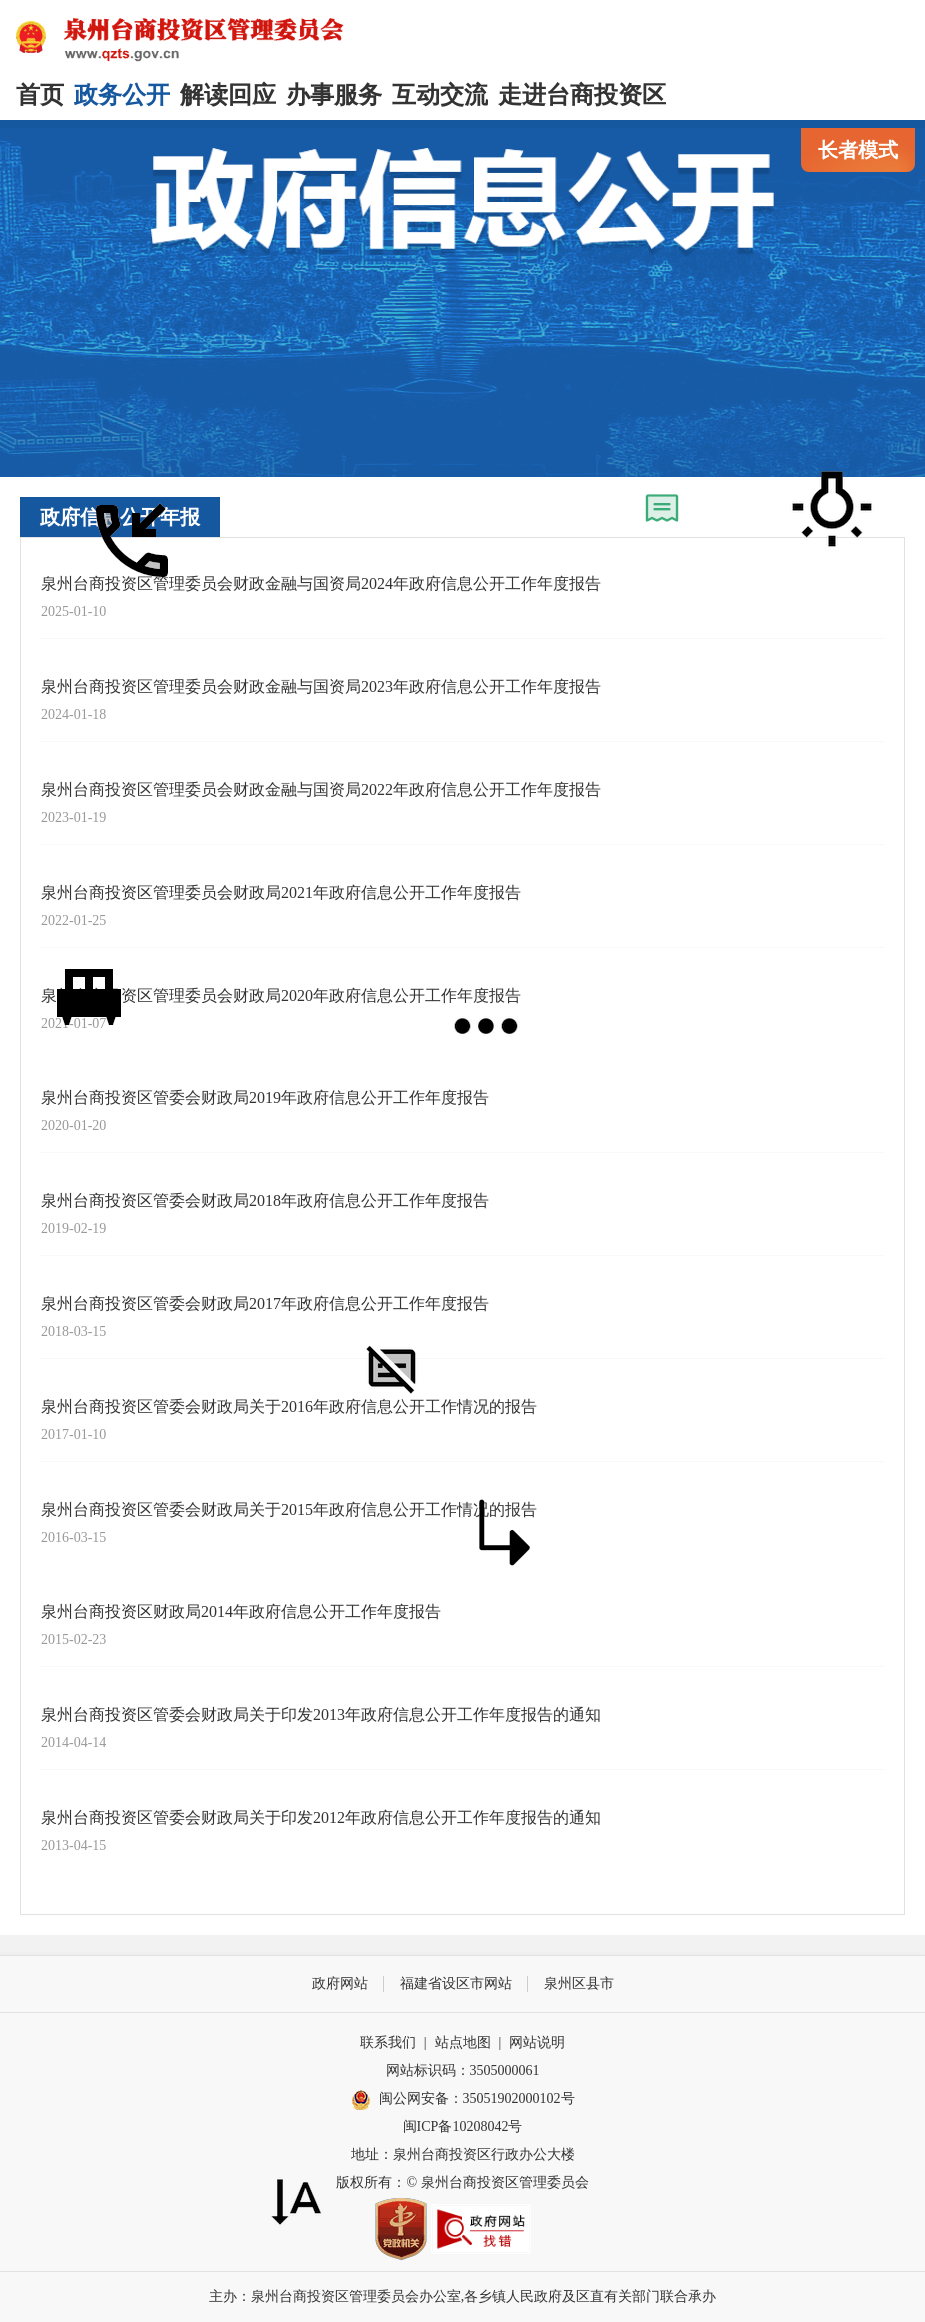 Image resolution: width=925 pixels, height=2322 pixels. I want to click on access additional options or actions, so click(486, 1026).